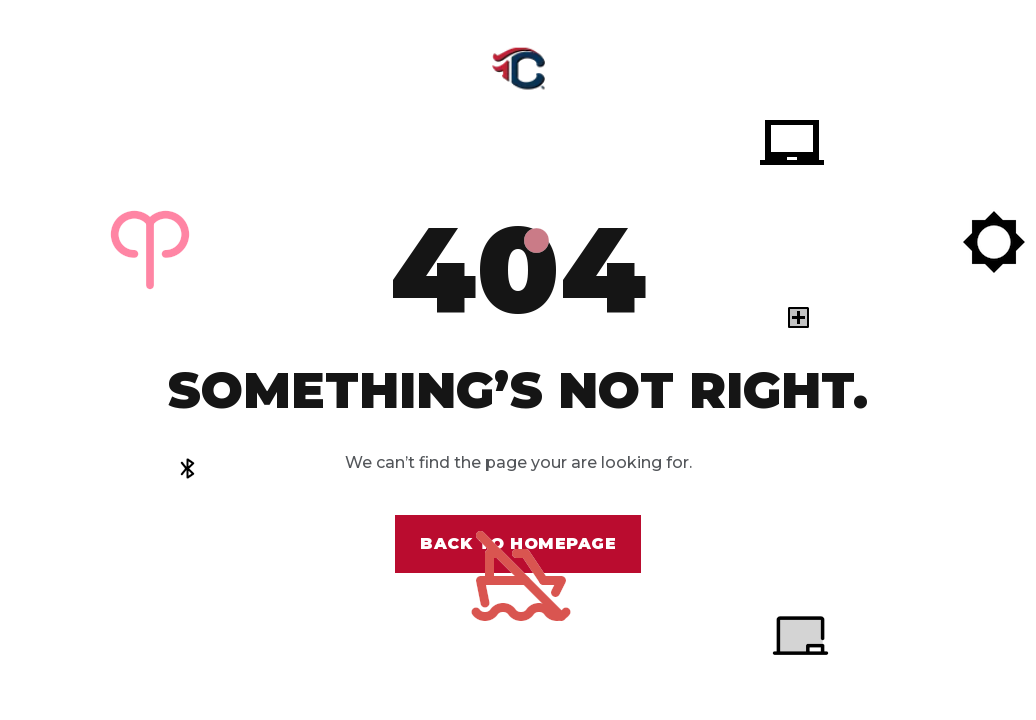 The height and width of the screenshot is (720, 1036). Describe the element at coordinates (521, 576) in the screenshot. I see `shipping unavailable for this item` at that location.